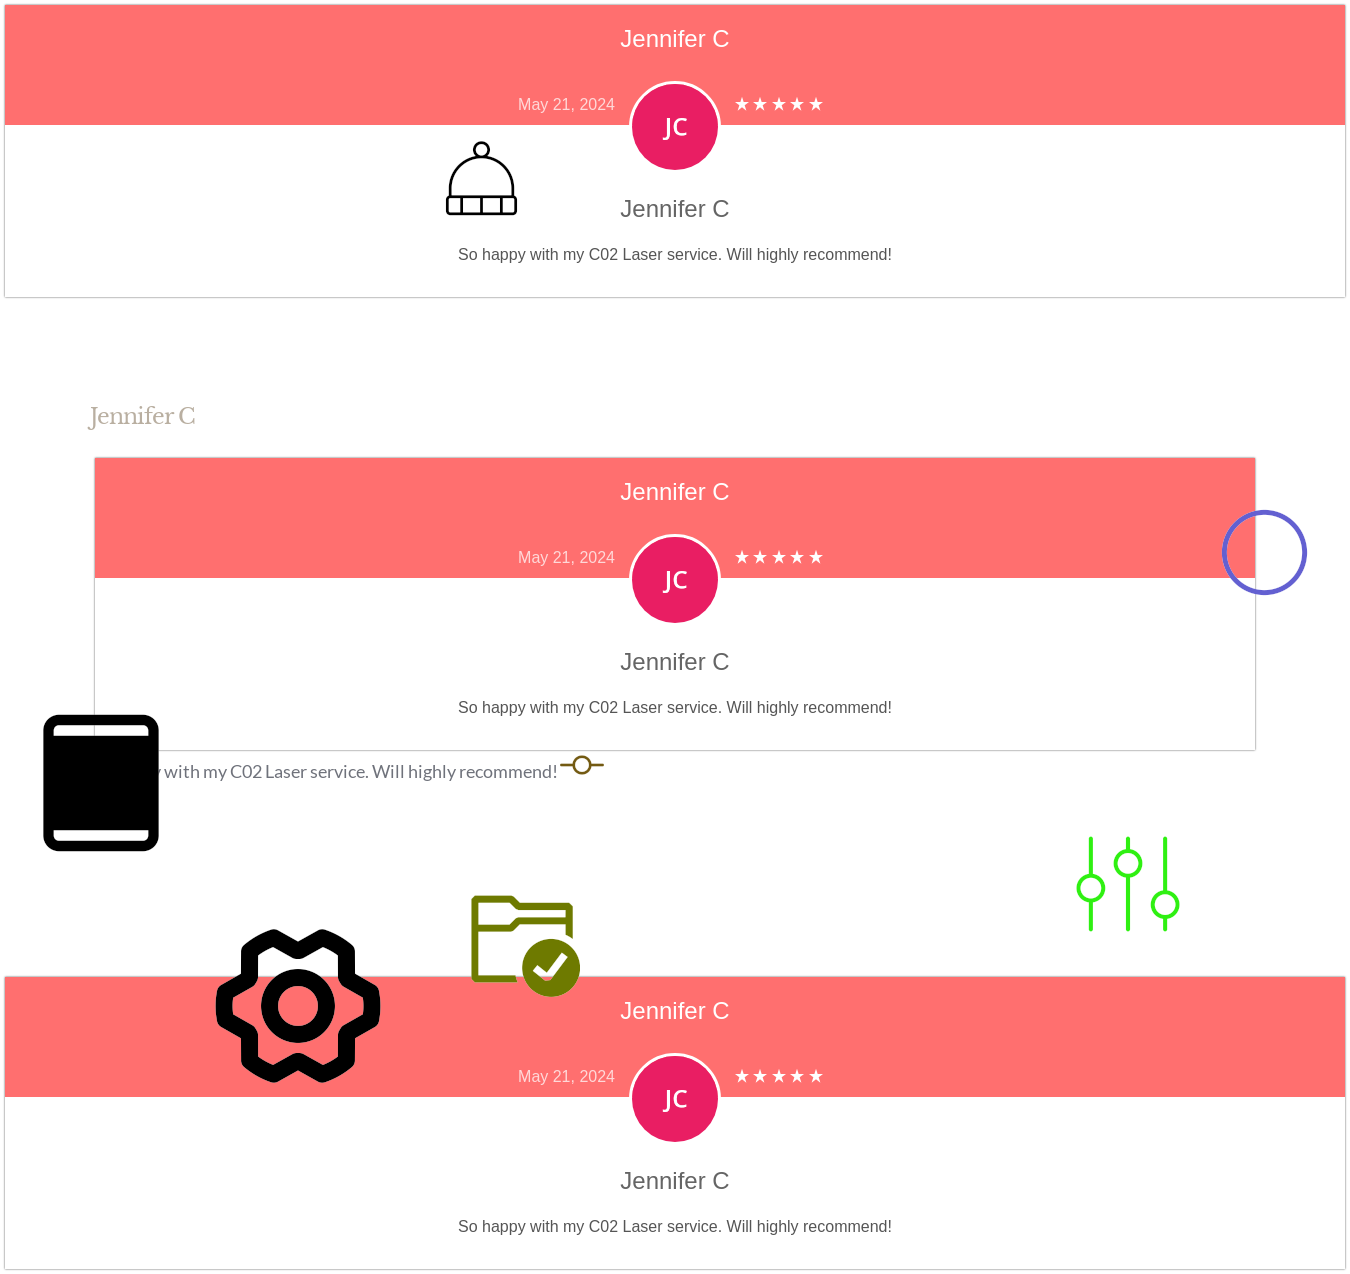 This screenshot has height=1274, width=1350. I want to click on adjust settings or preferences, so click(1128, 884).